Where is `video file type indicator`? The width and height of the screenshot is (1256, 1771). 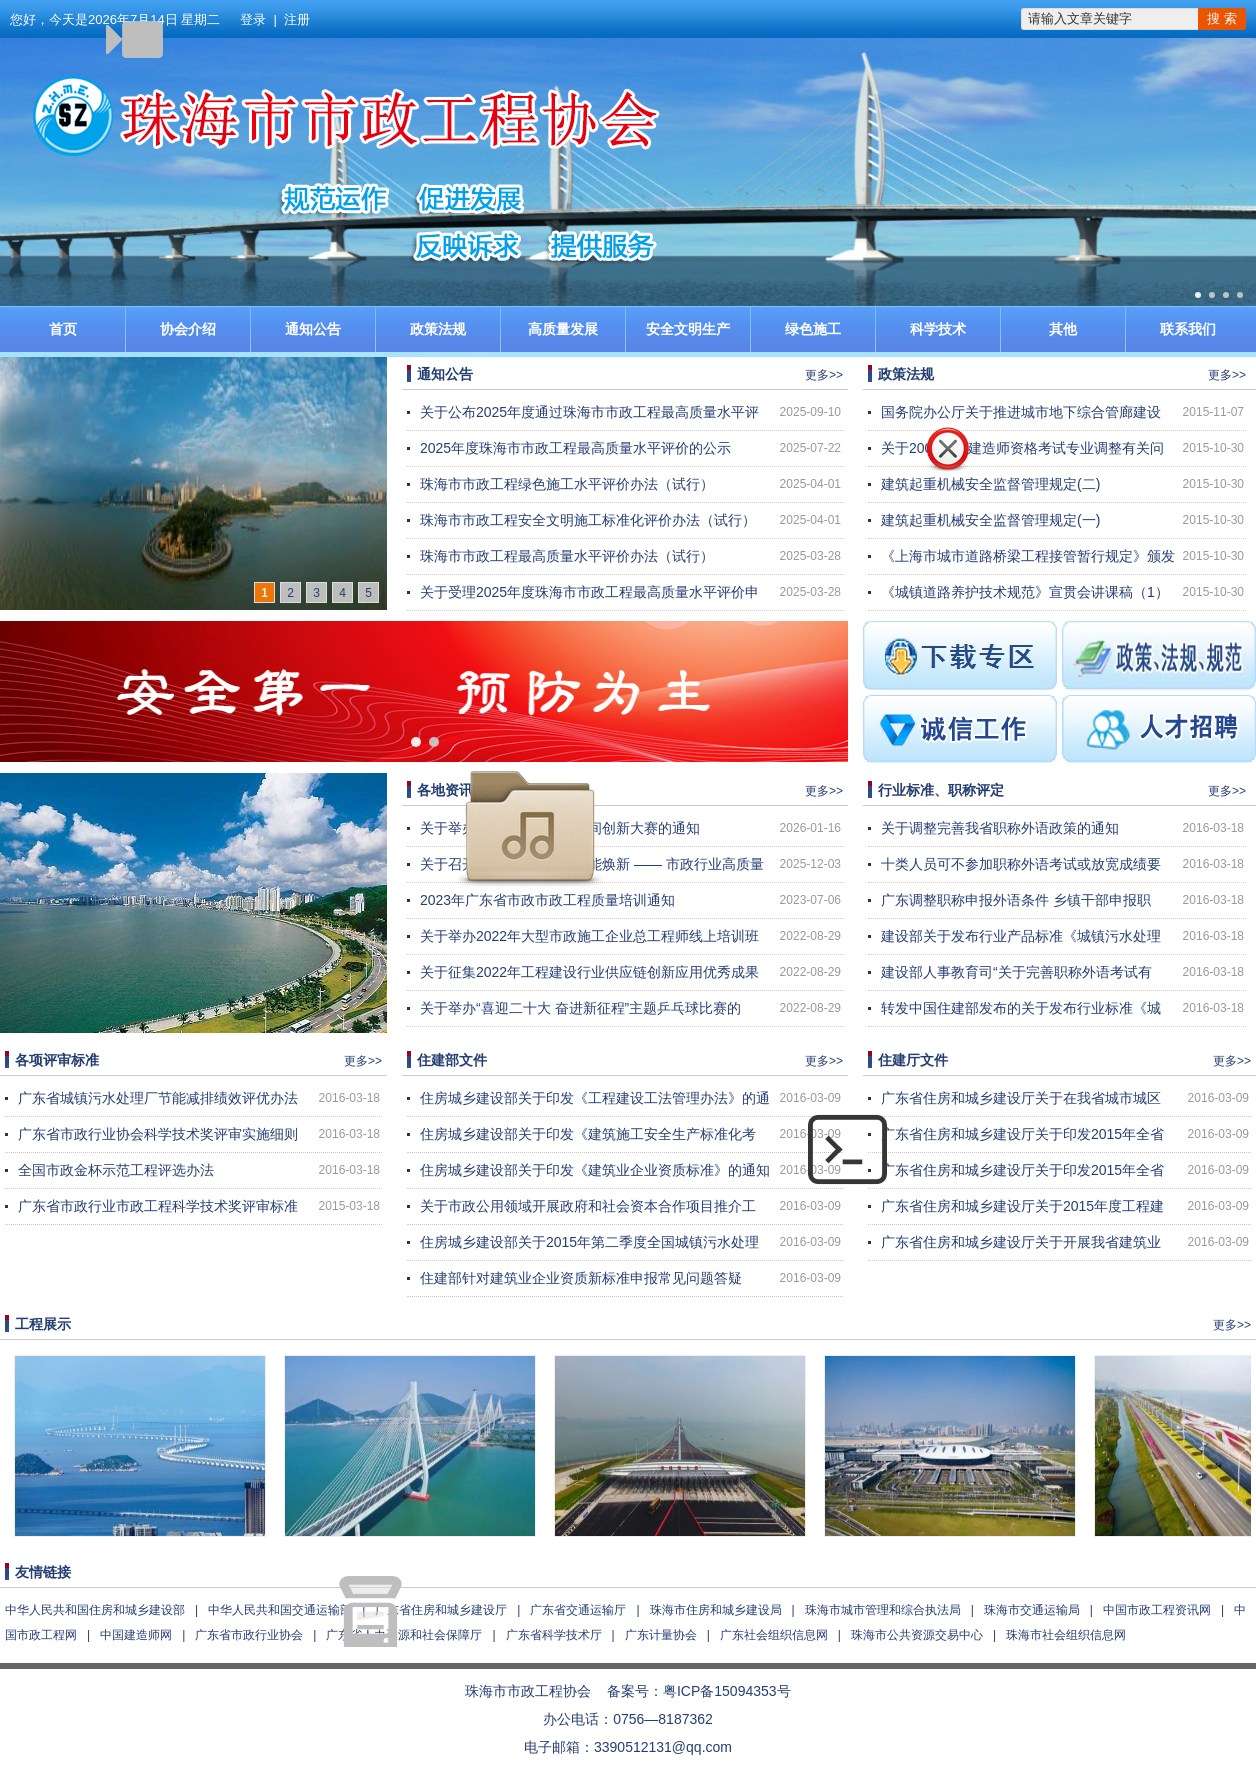 video file type indicator is located at coordinates (134, 37).